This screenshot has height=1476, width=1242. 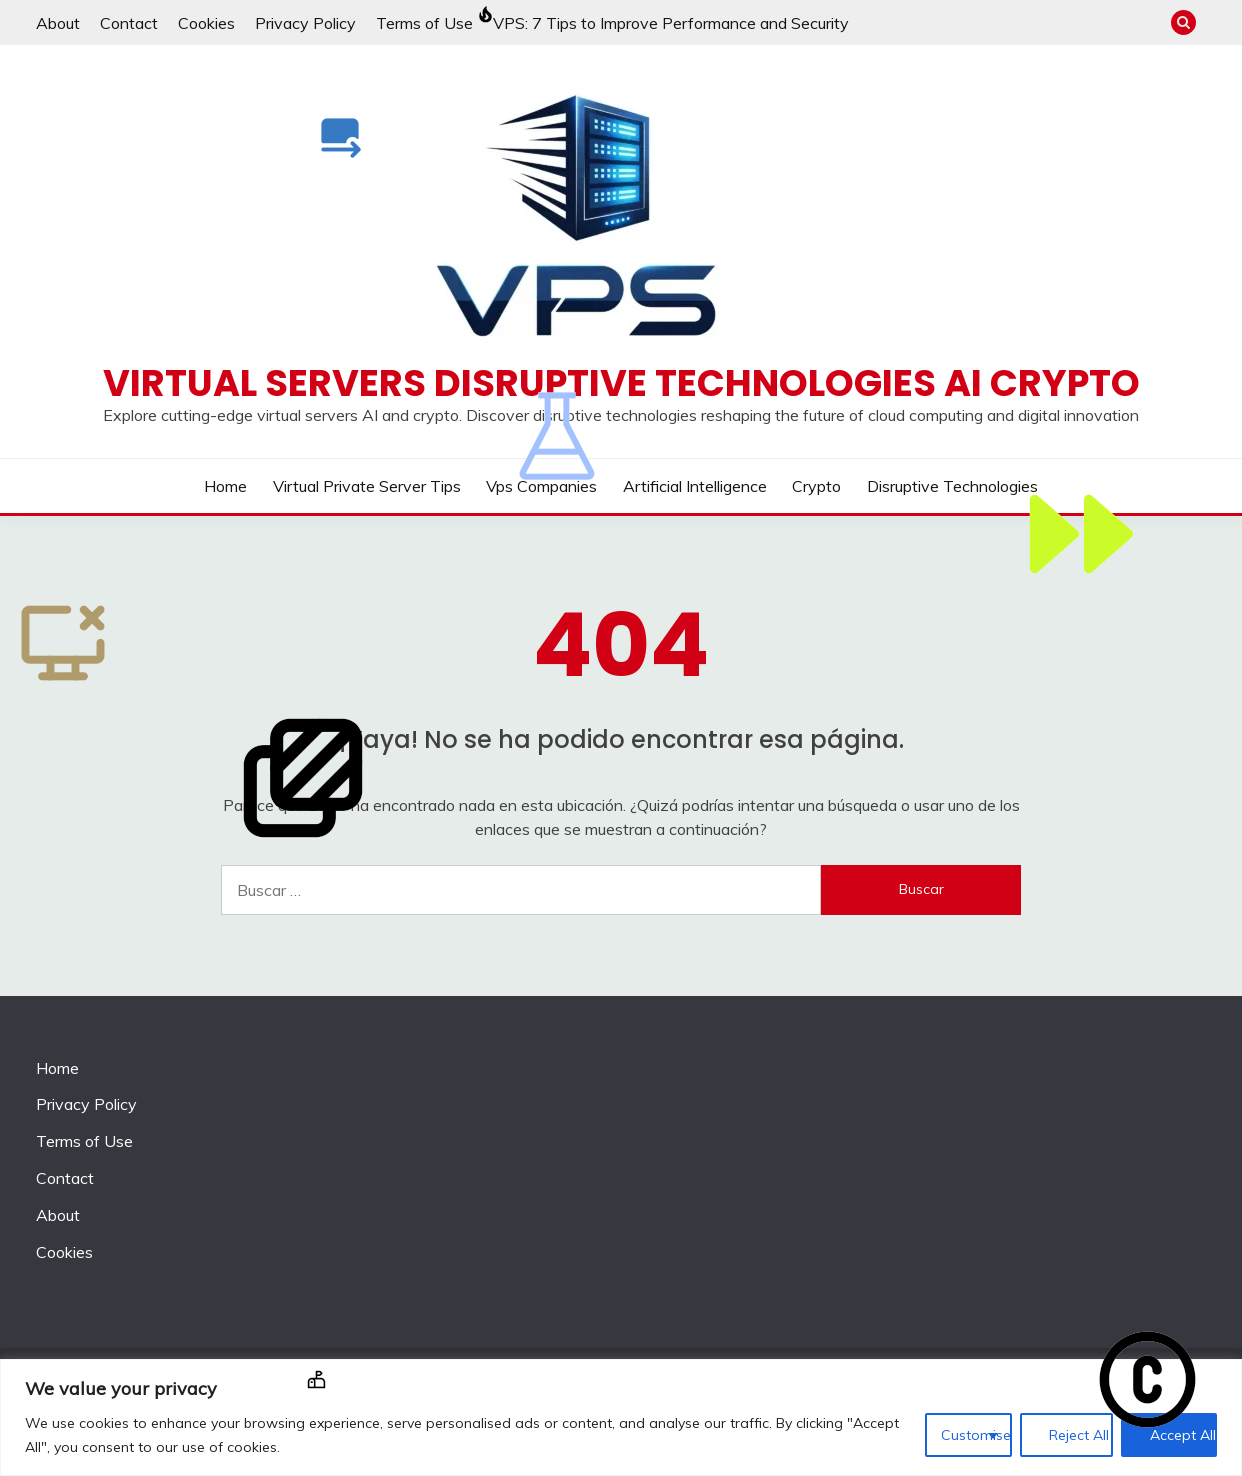 What do you see at coordinates (340, 137) in the screenshot?
I see `auto-fit content to the right edge` at bounding box center [340, 137].